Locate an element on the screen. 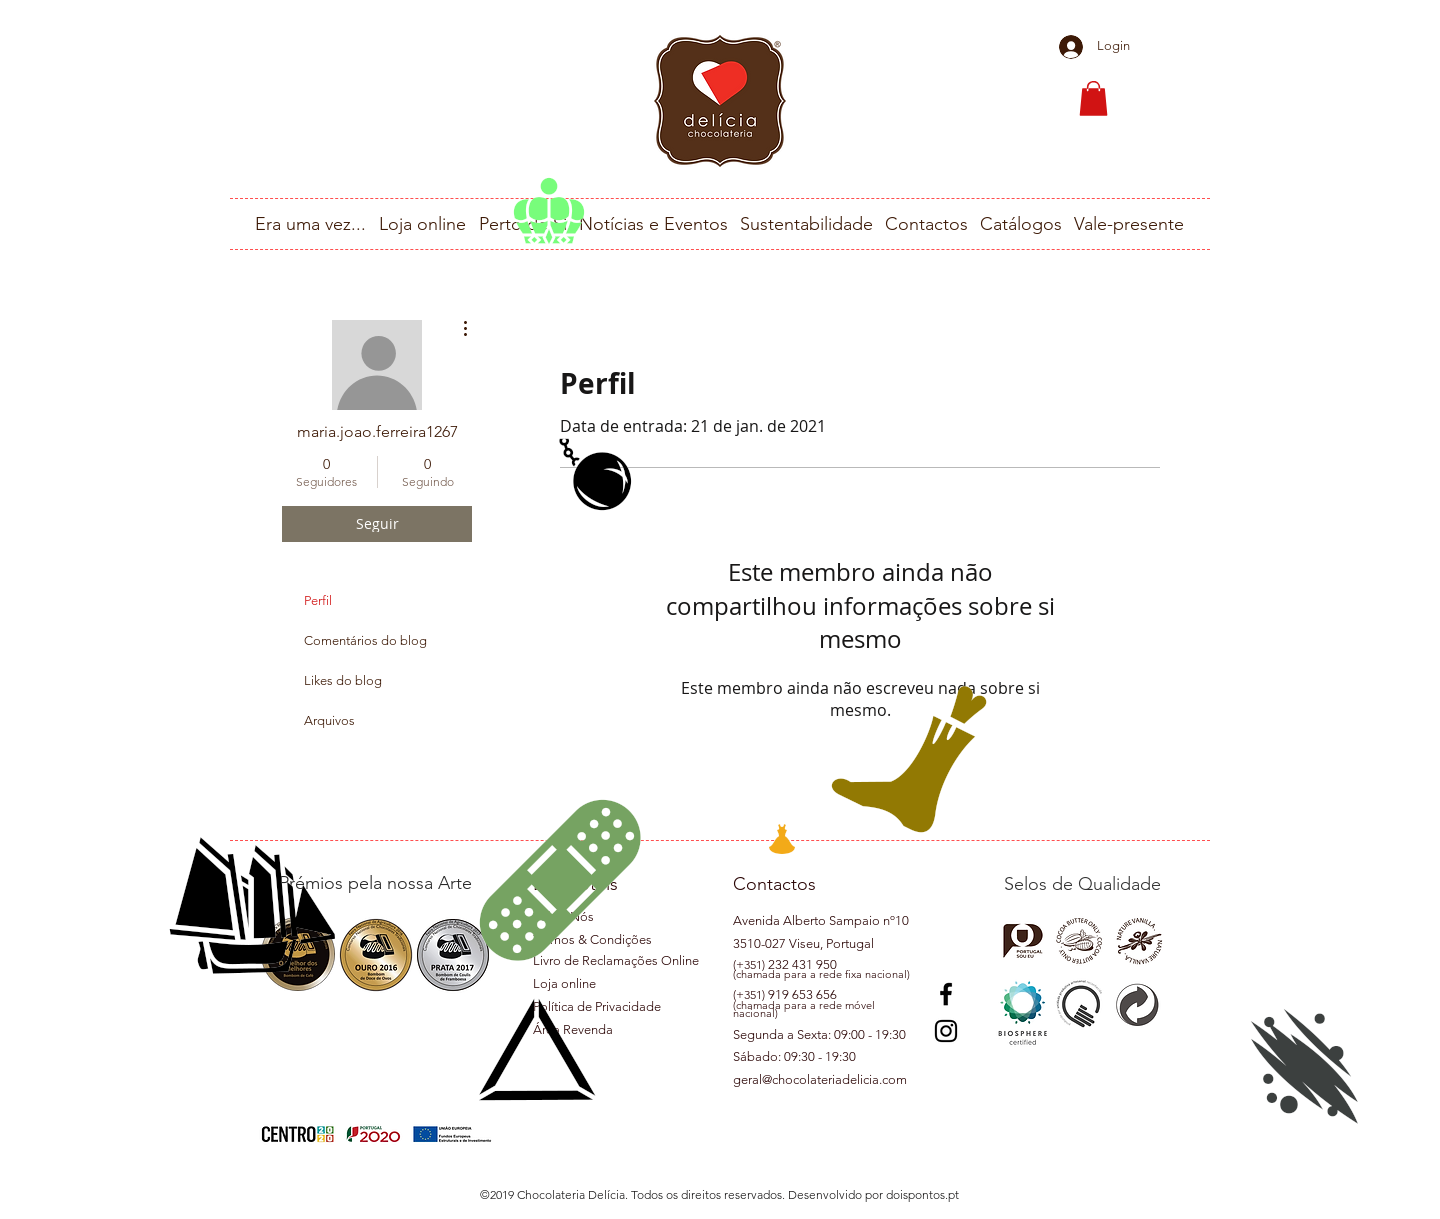 The image size is (1440, 1219). indicates character injury or damage state is located at coordinates (912, 757).